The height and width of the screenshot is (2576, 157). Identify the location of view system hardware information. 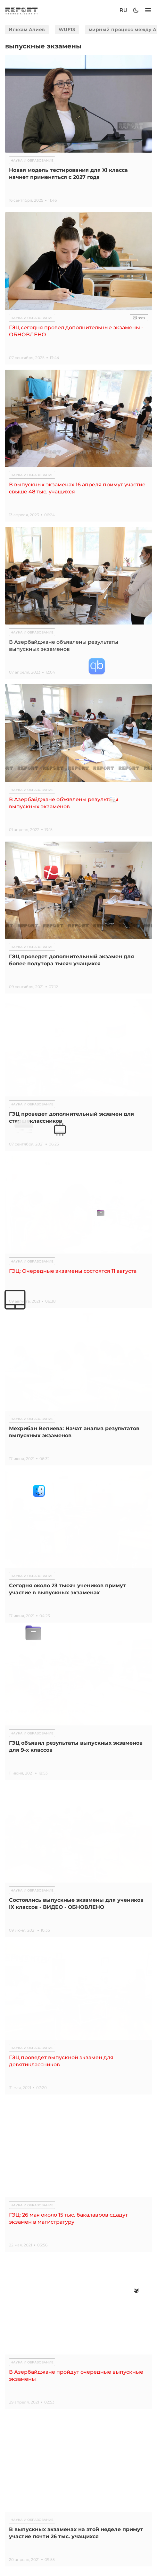
(60, 1129).